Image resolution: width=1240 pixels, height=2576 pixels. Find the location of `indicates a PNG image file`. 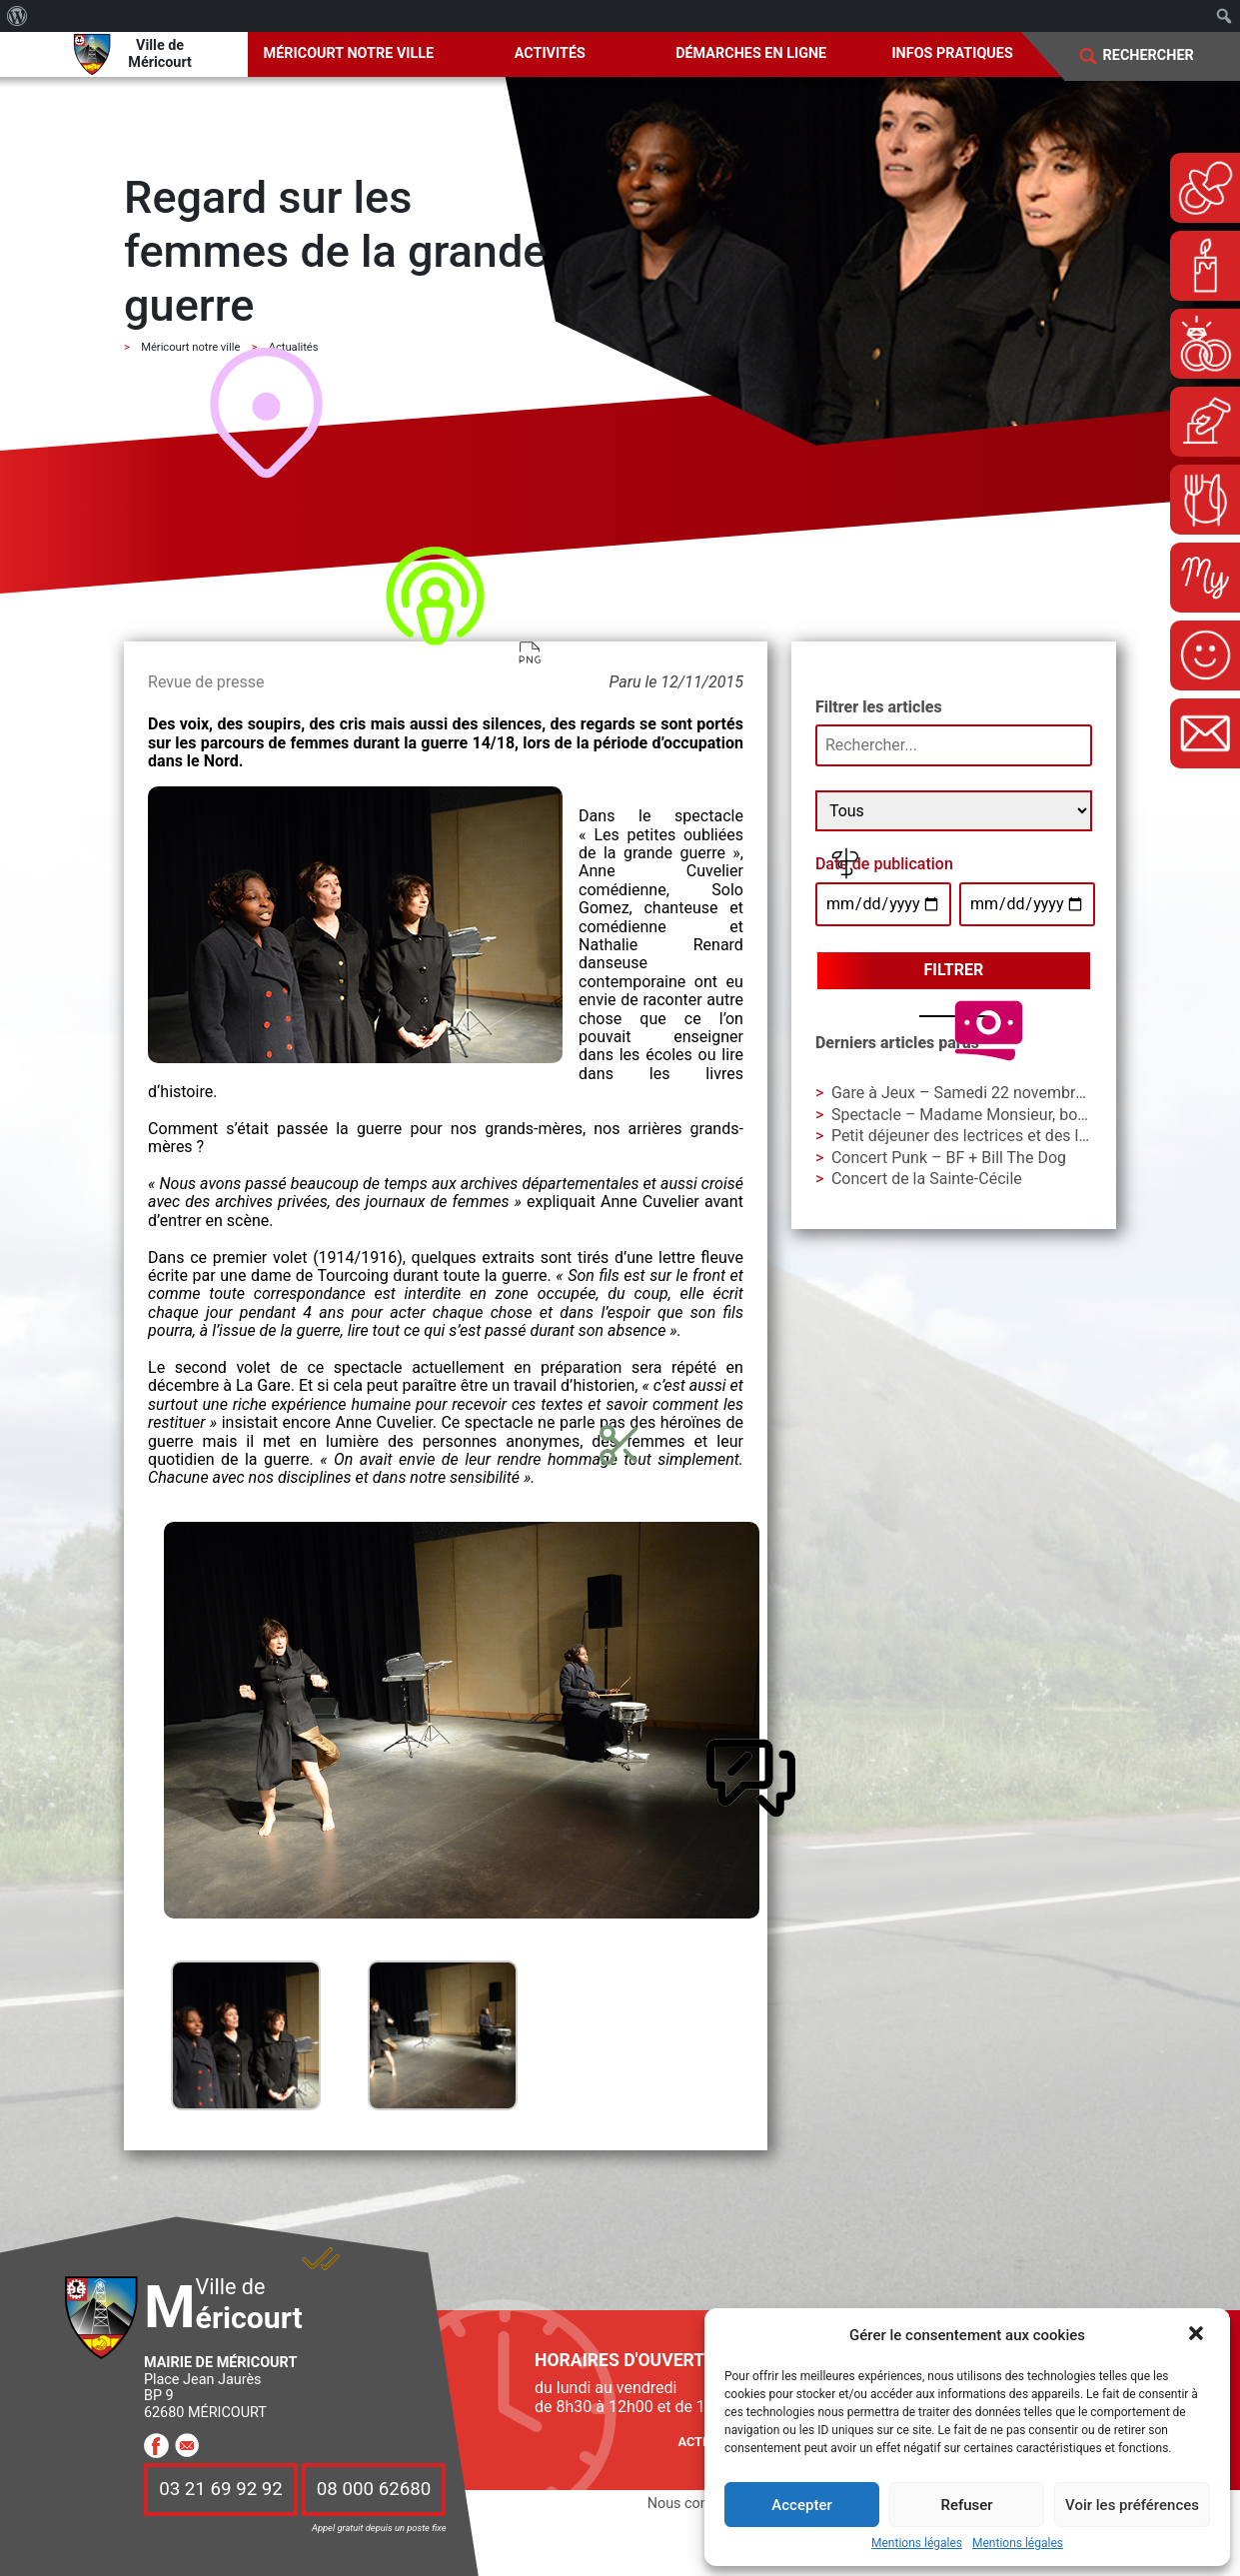

indicates a PNG image file is located at coordinates (530, 653).